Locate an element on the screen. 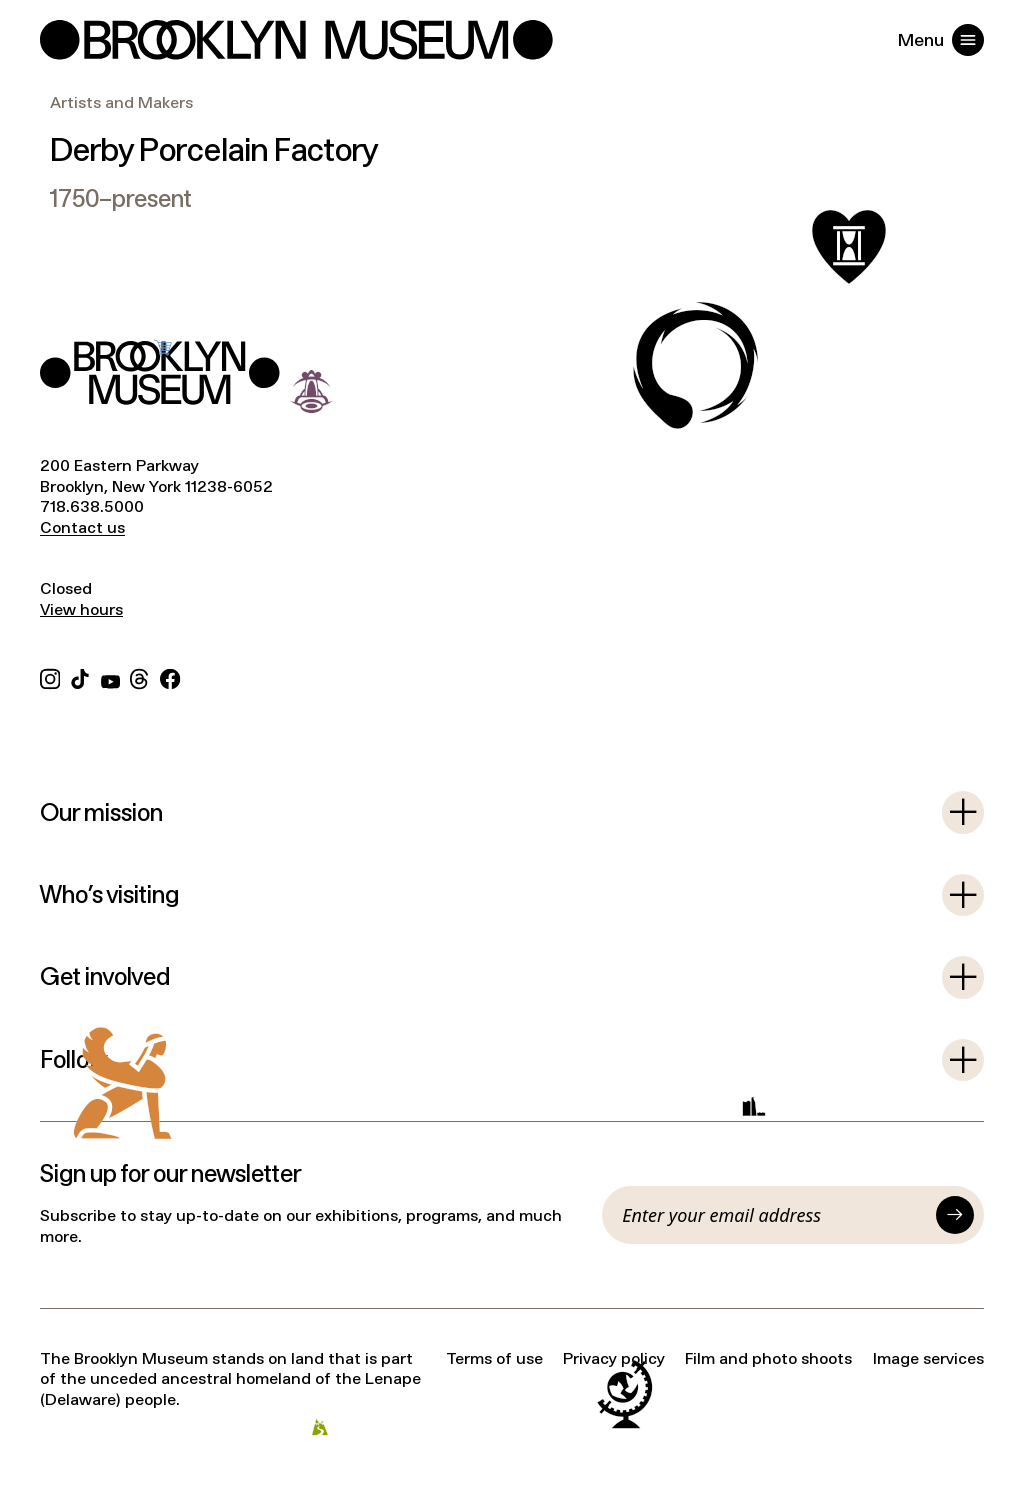 This screenshot has width=1024, height=1492. indicates a lasting relationship or permanent bond in a game is located at coordinates (849, 247).